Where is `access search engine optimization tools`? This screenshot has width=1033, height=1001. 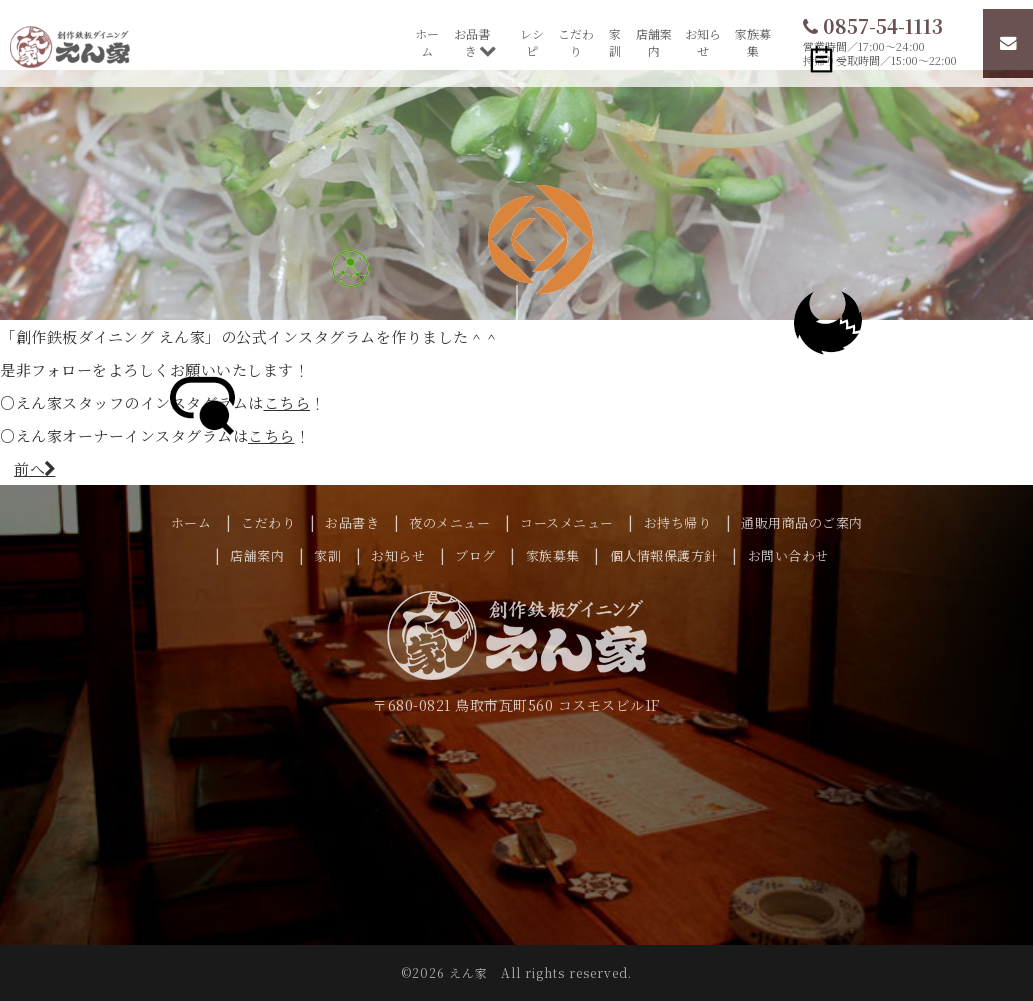
access search engine optimization tools is located at coordinates (202, 403).